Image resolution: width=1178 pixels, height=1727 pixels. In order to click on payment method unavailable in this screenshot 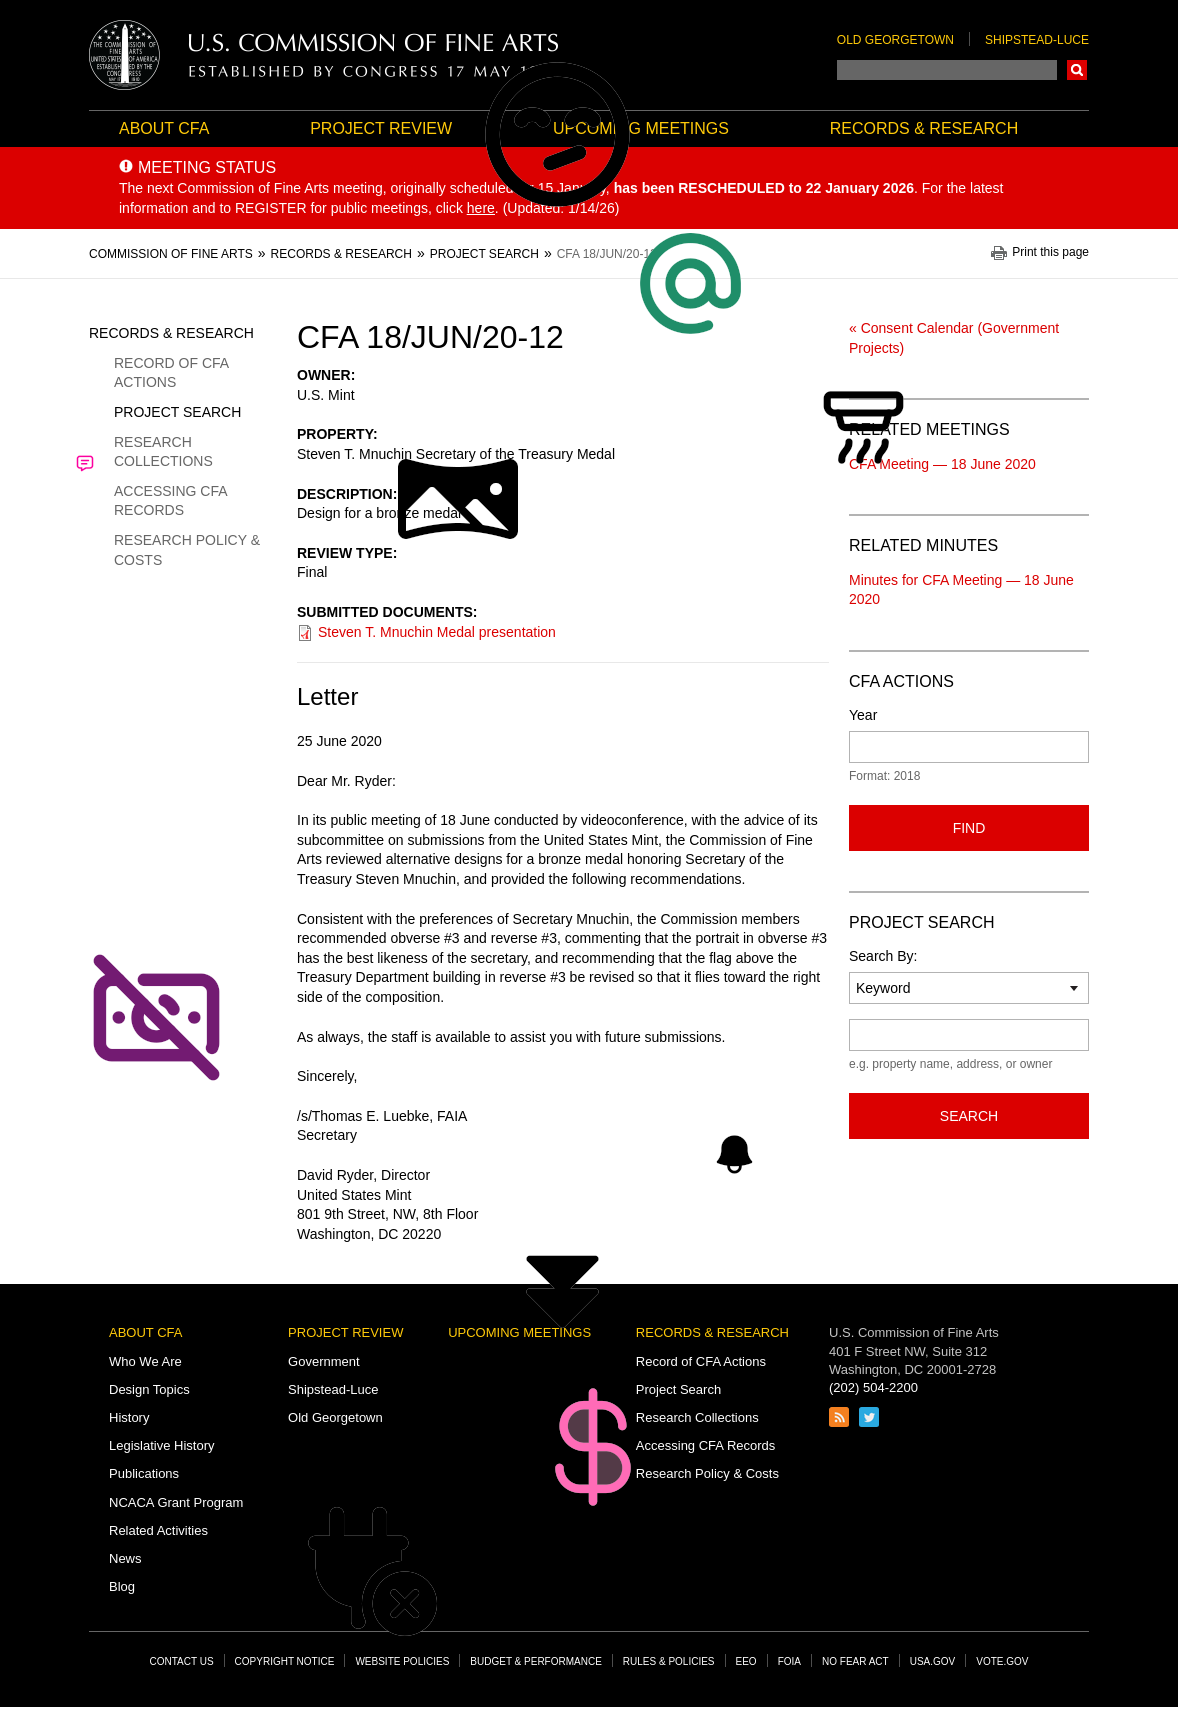, I will do `click(156, 1017)`.